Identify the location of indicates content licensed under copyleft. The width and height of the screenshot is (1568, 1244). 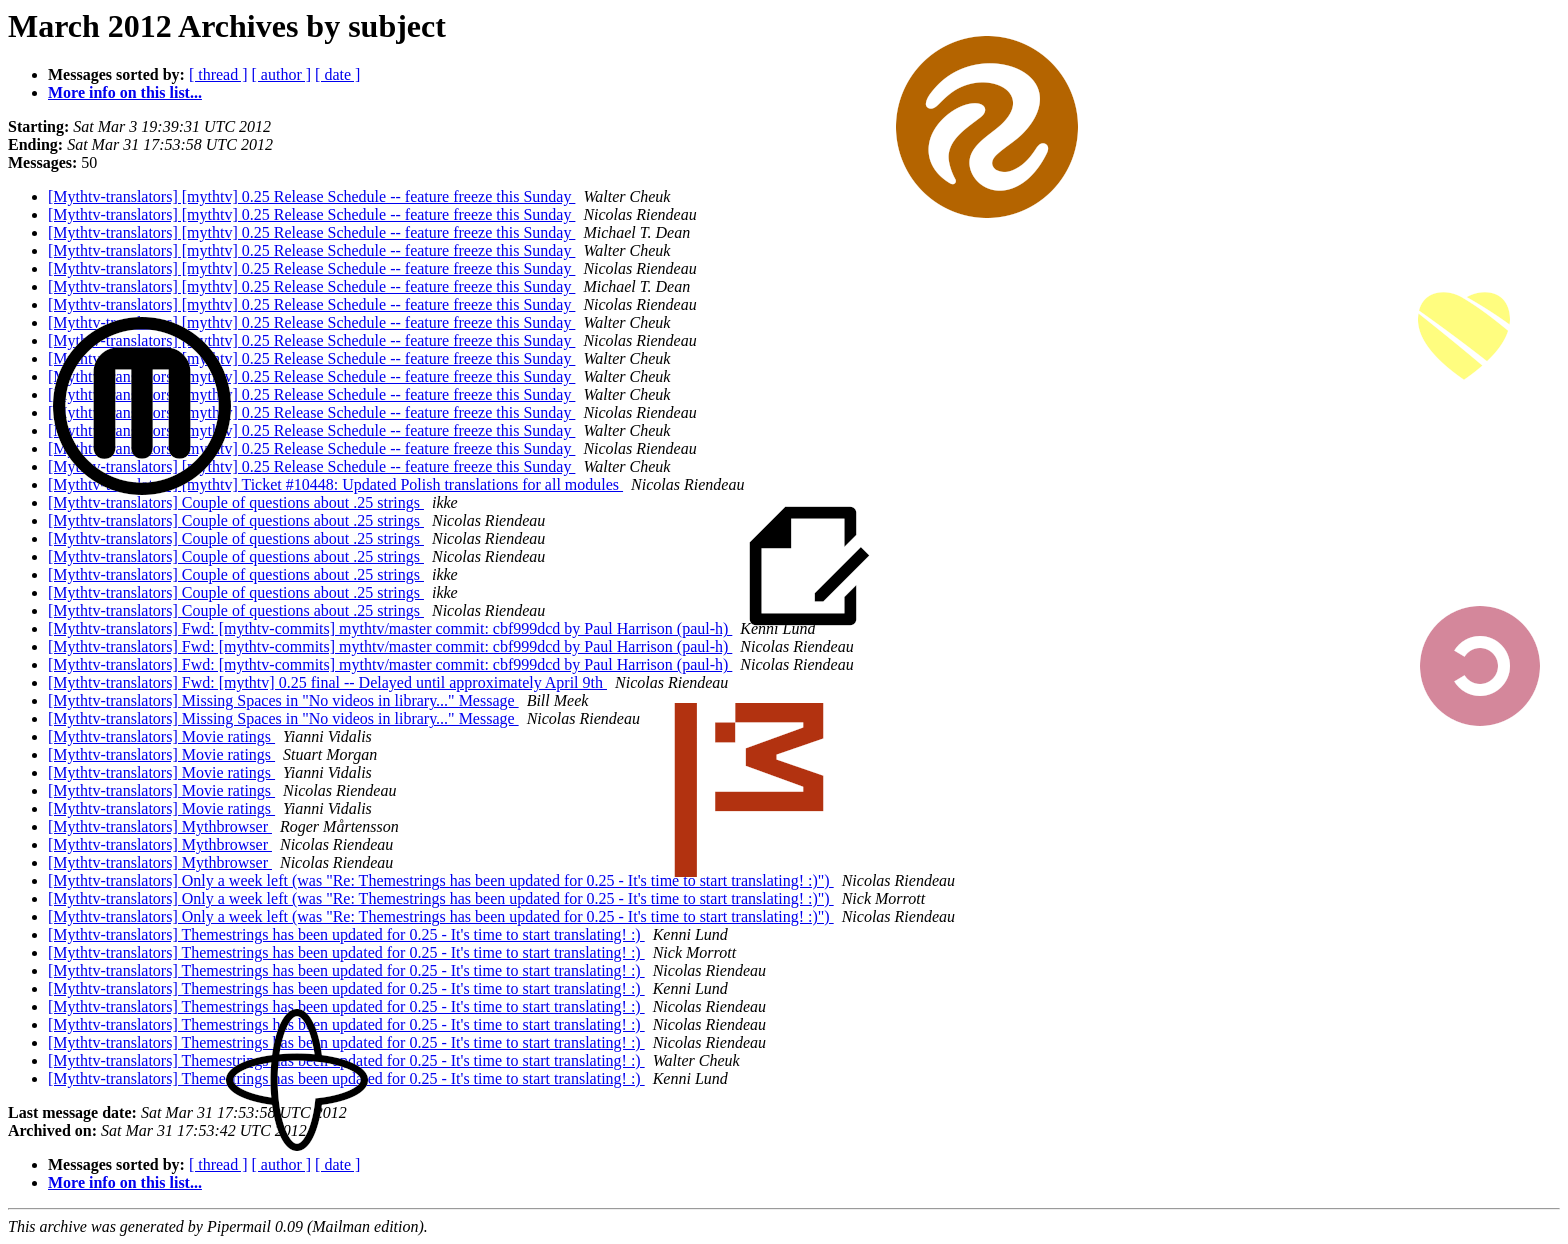
(1480, 666).